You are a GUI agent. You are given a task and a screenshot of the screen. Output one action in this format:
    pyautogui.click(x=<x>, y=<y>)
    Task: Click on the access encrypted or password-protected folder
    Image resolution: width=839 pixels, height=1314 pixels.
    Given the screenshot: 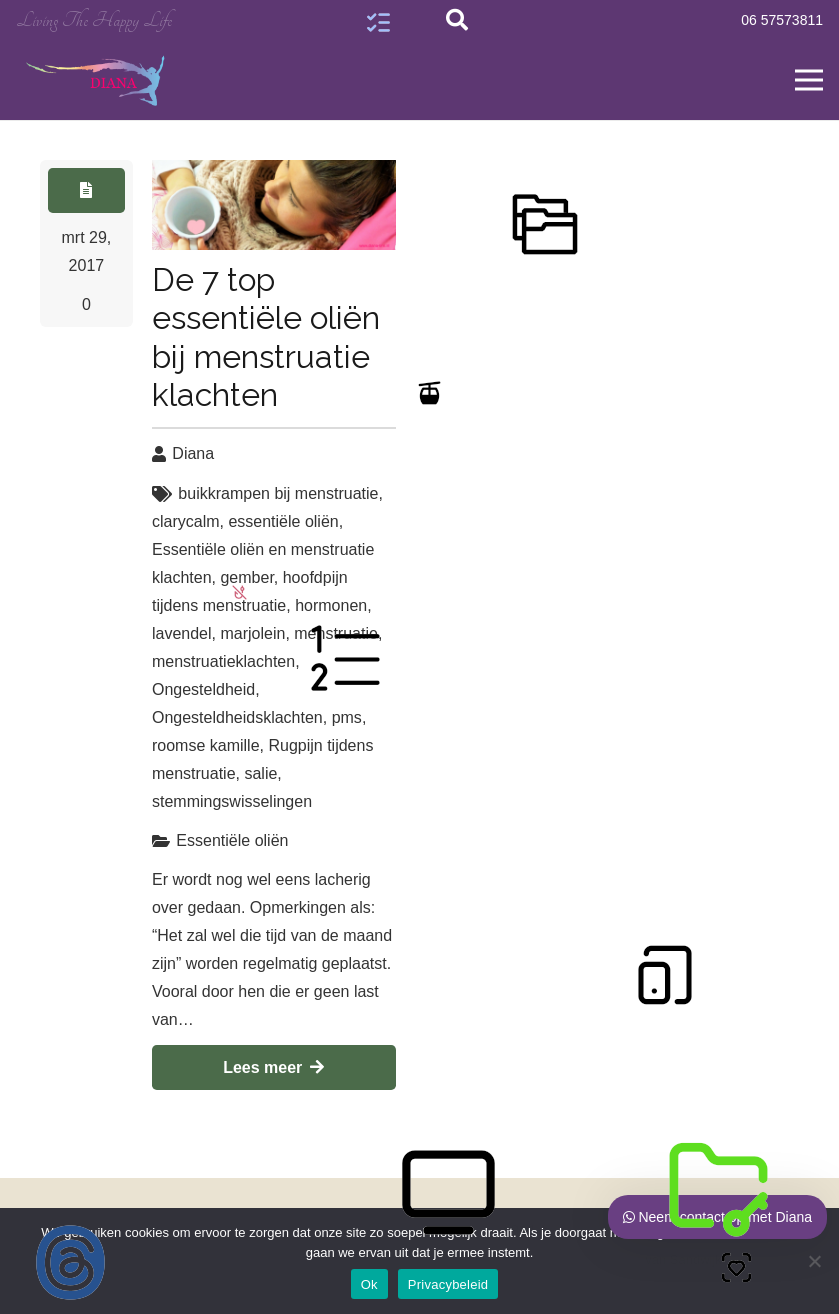 What is the action you would take?
    pyautogui.click(x=718, y=1187)
    